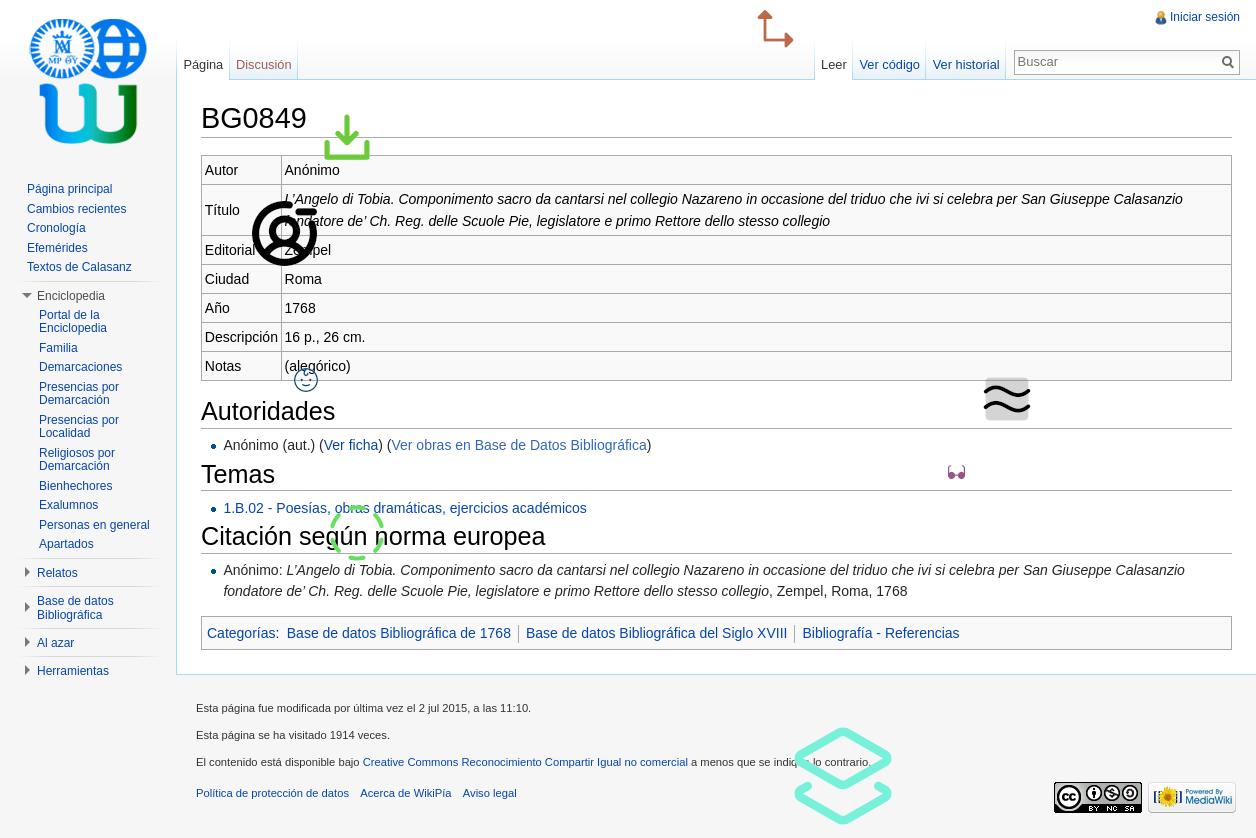  Describe the element at coordinates (284, 233) in the screenshot. I see `remove a user from your contacts` at that location.